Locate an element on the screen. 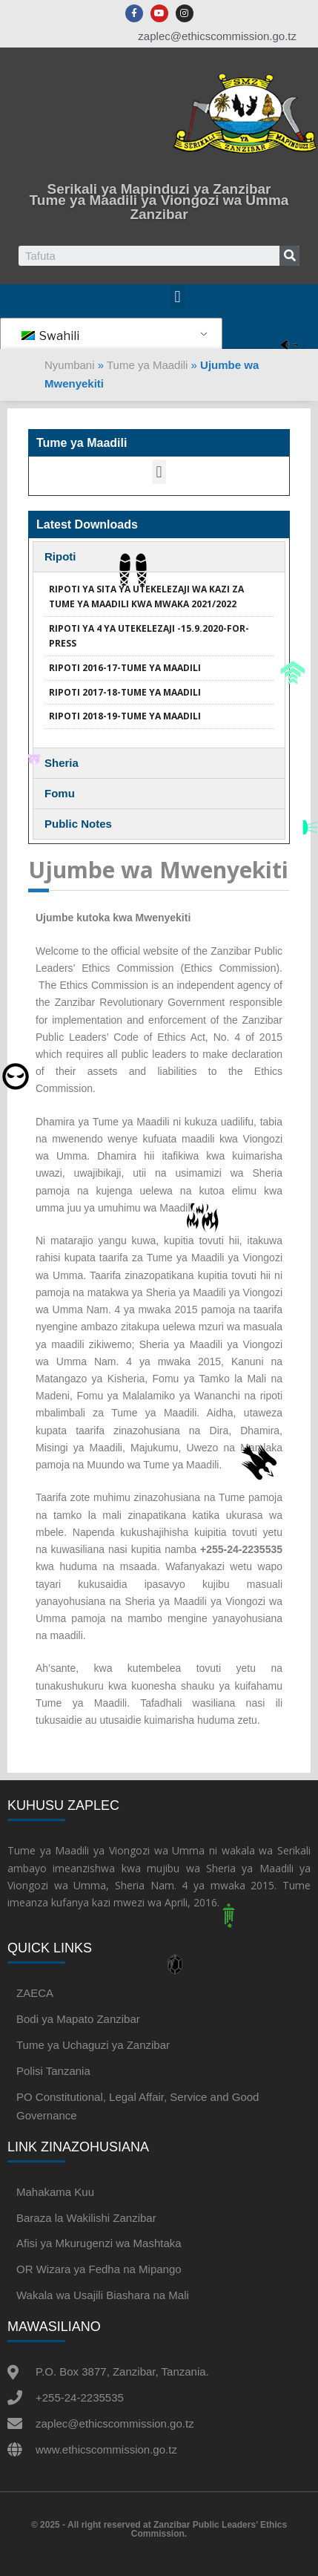 This screenshot has width=318, height=2576. look at or focus on a target object is located at coordinates (289, 344).